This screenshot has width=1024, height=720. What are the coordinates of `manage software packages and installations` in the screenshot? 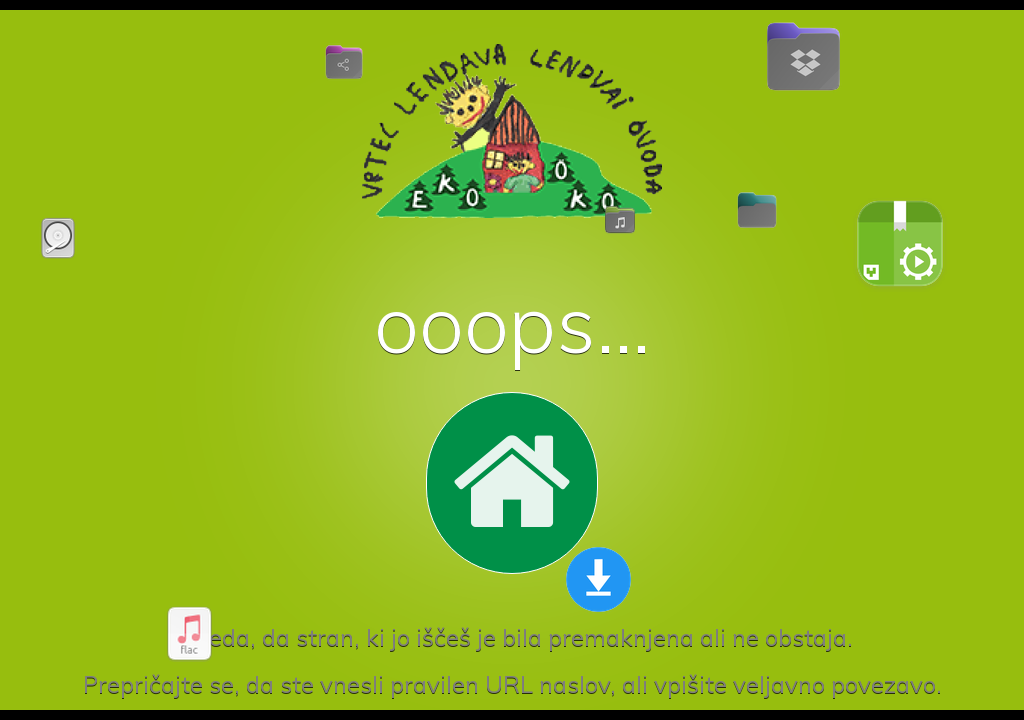 It's located at (900, 245).